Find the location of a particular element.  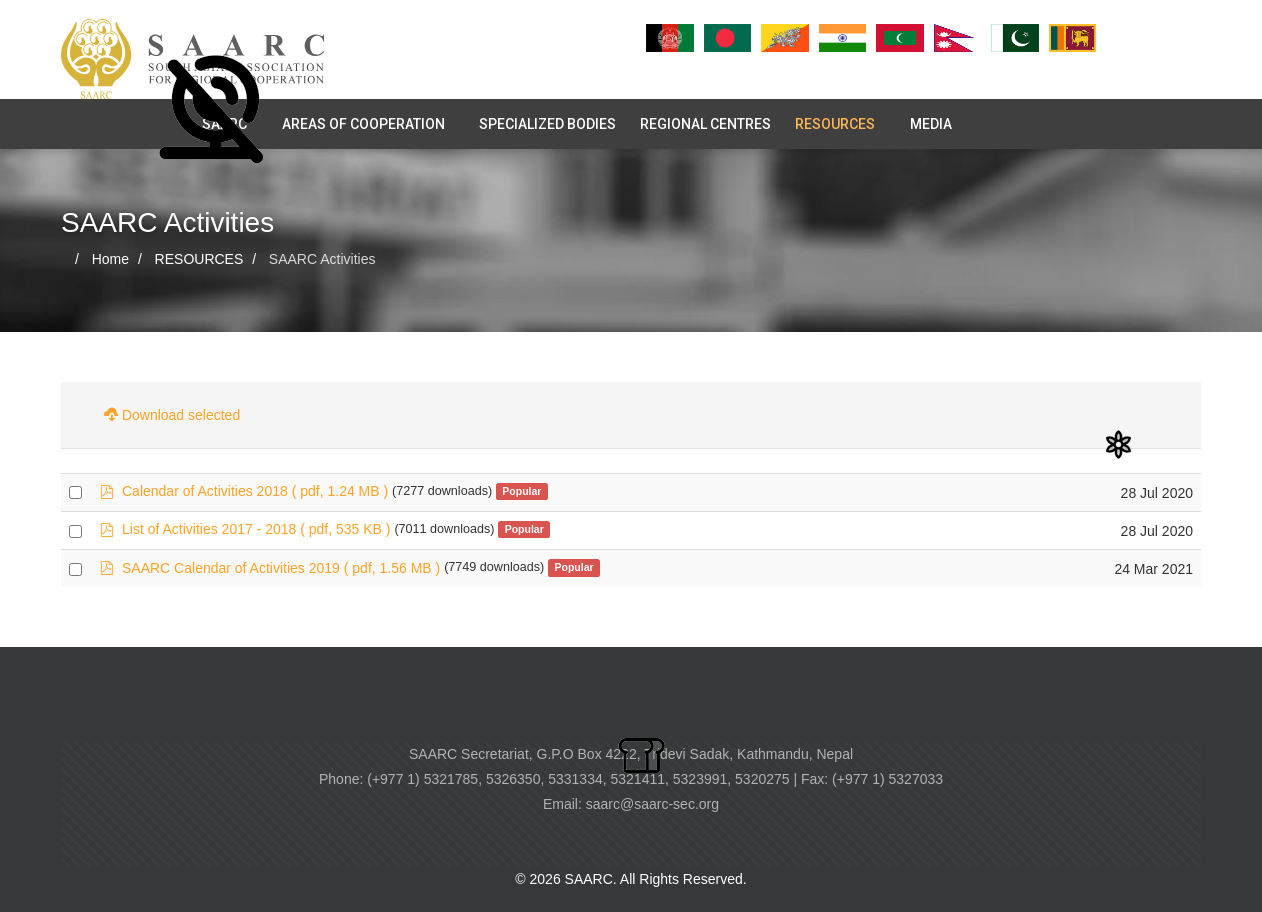

webcam is disabled or turned off is located at coordinates (215, 111).